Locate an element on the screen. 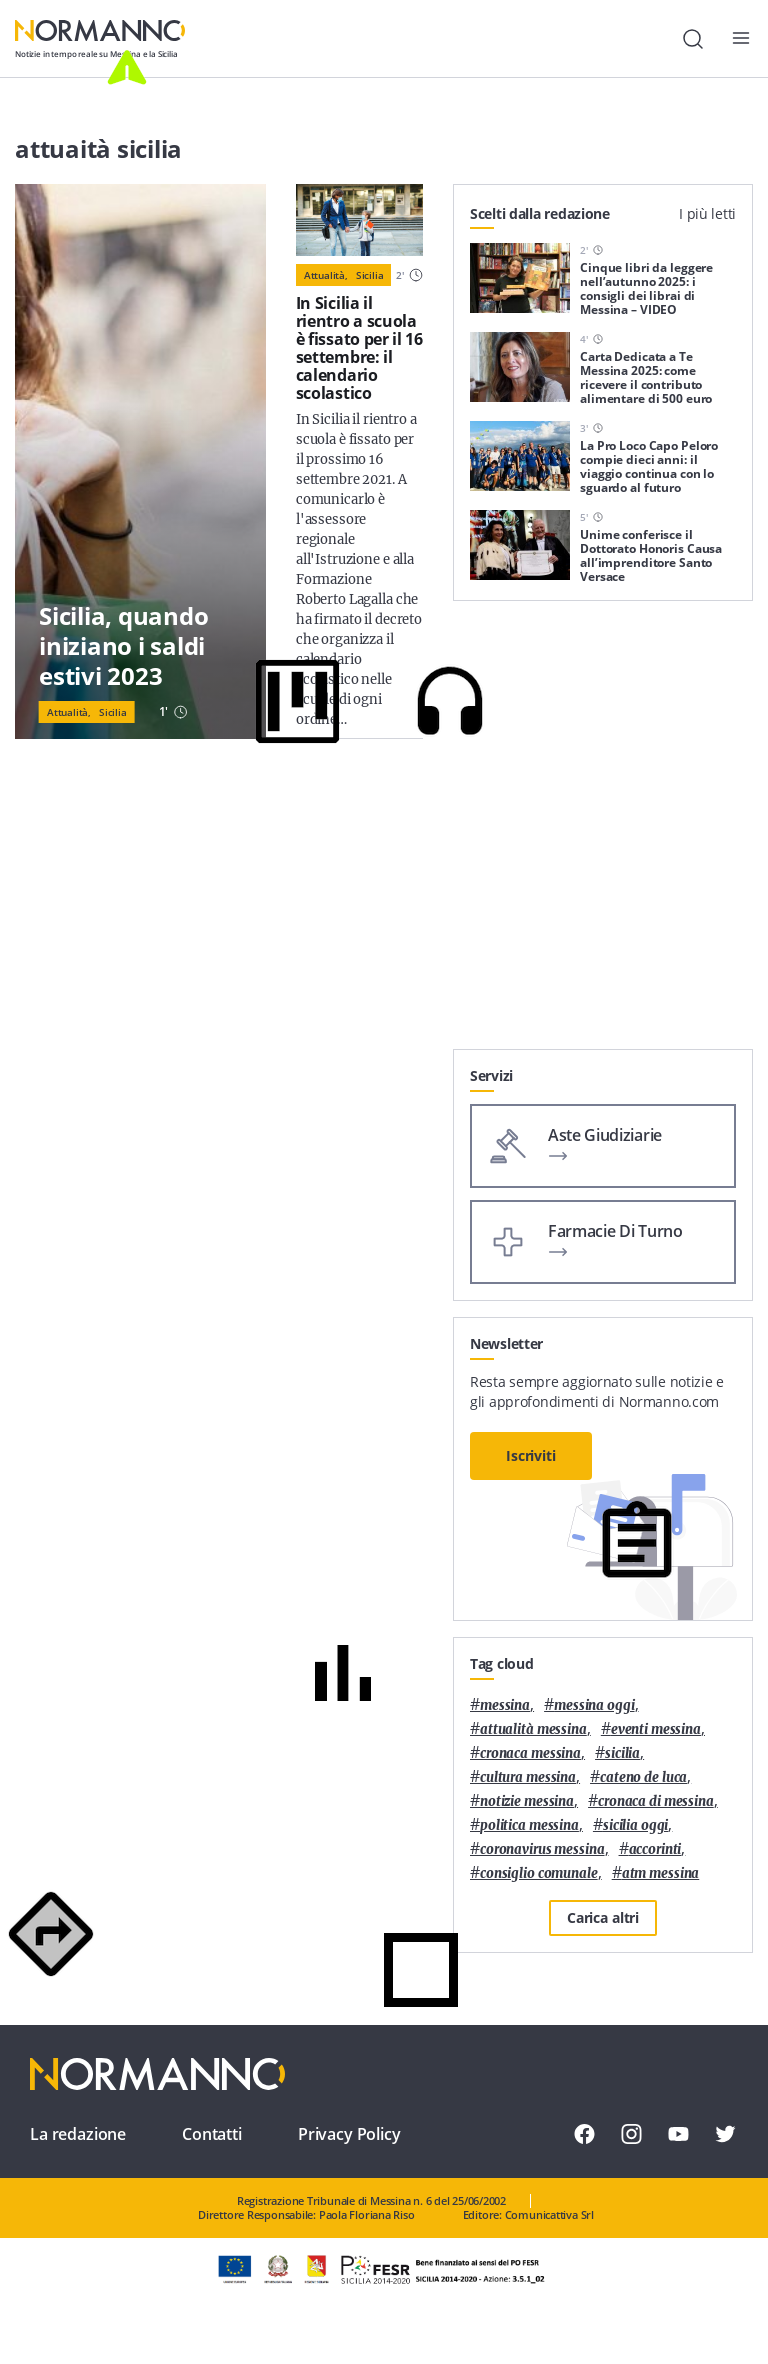 The height and width of the screenshot is (2364, 768). open project panel is located at coordinates (297, 701).